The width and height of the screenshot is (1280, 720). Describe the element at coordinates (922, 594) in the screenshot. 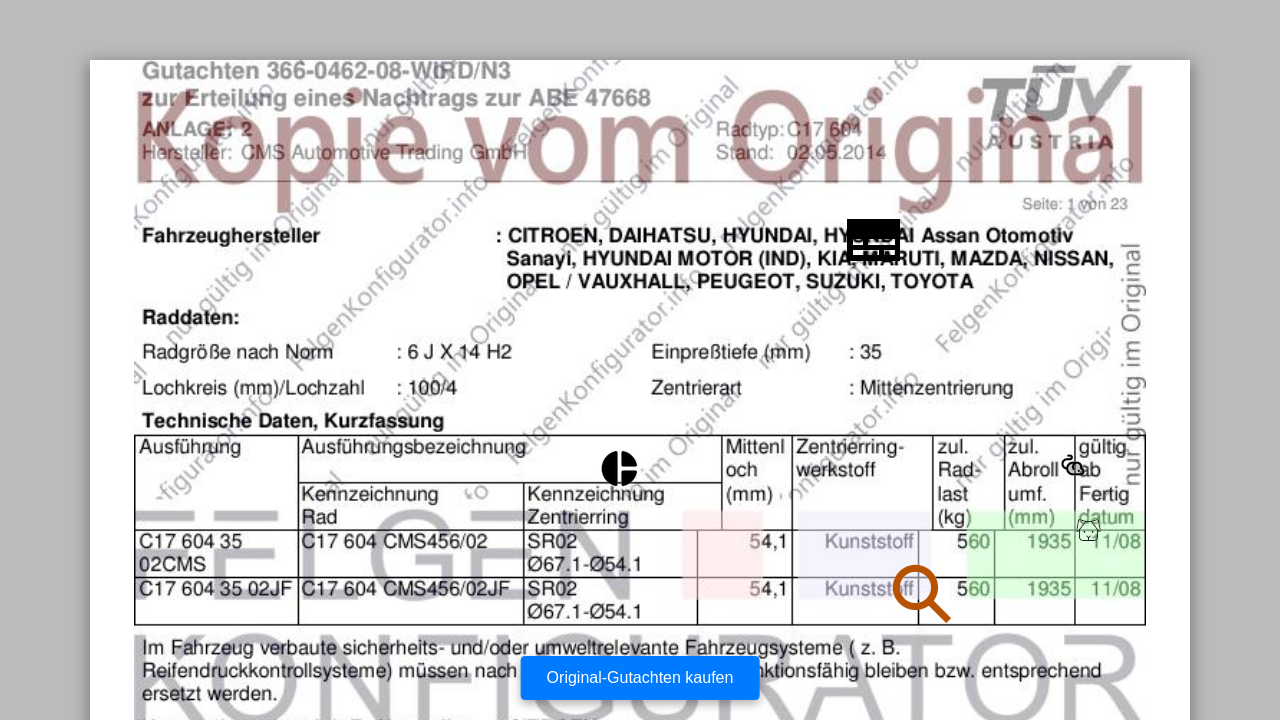

I see `search for content` at that location.